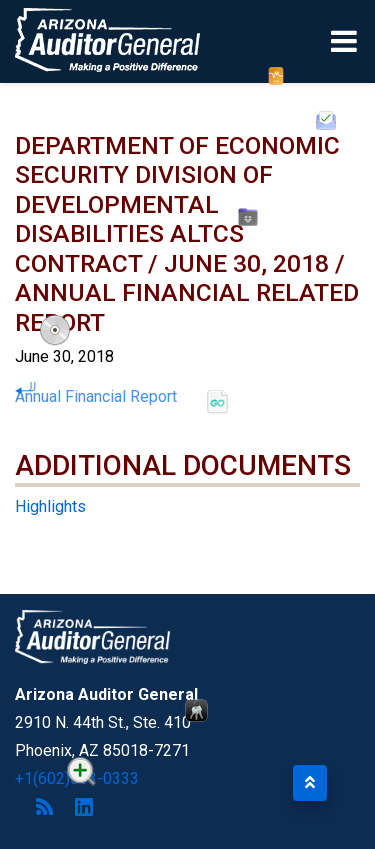 The width and height of the screenshot is (375, 849). Describe the element at coordinates (81, 771) in the screenshot. I see `zoom to fit content in view` at that location.